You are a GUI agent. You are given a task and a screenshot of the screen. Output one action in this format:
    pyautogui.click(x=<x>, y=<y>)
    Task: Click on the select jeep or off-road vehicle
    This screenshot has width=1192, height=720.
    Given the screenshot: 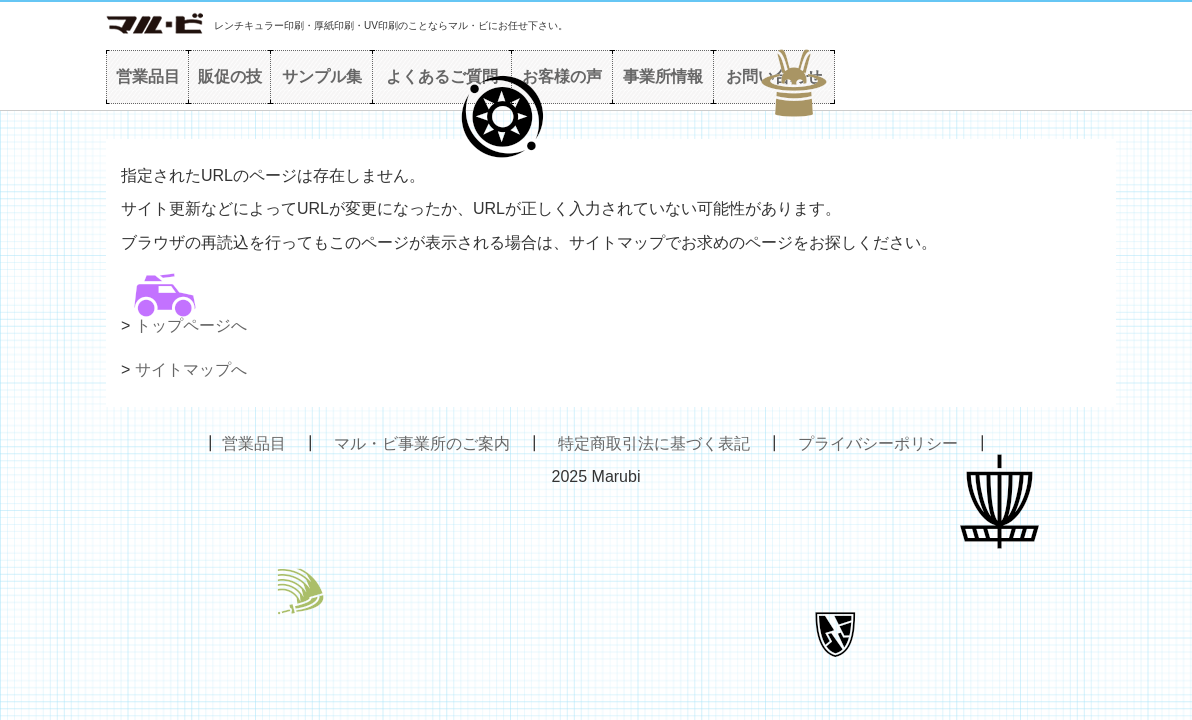 What is the action you would take?
    pyautogui.click(x=165, y=295)
    